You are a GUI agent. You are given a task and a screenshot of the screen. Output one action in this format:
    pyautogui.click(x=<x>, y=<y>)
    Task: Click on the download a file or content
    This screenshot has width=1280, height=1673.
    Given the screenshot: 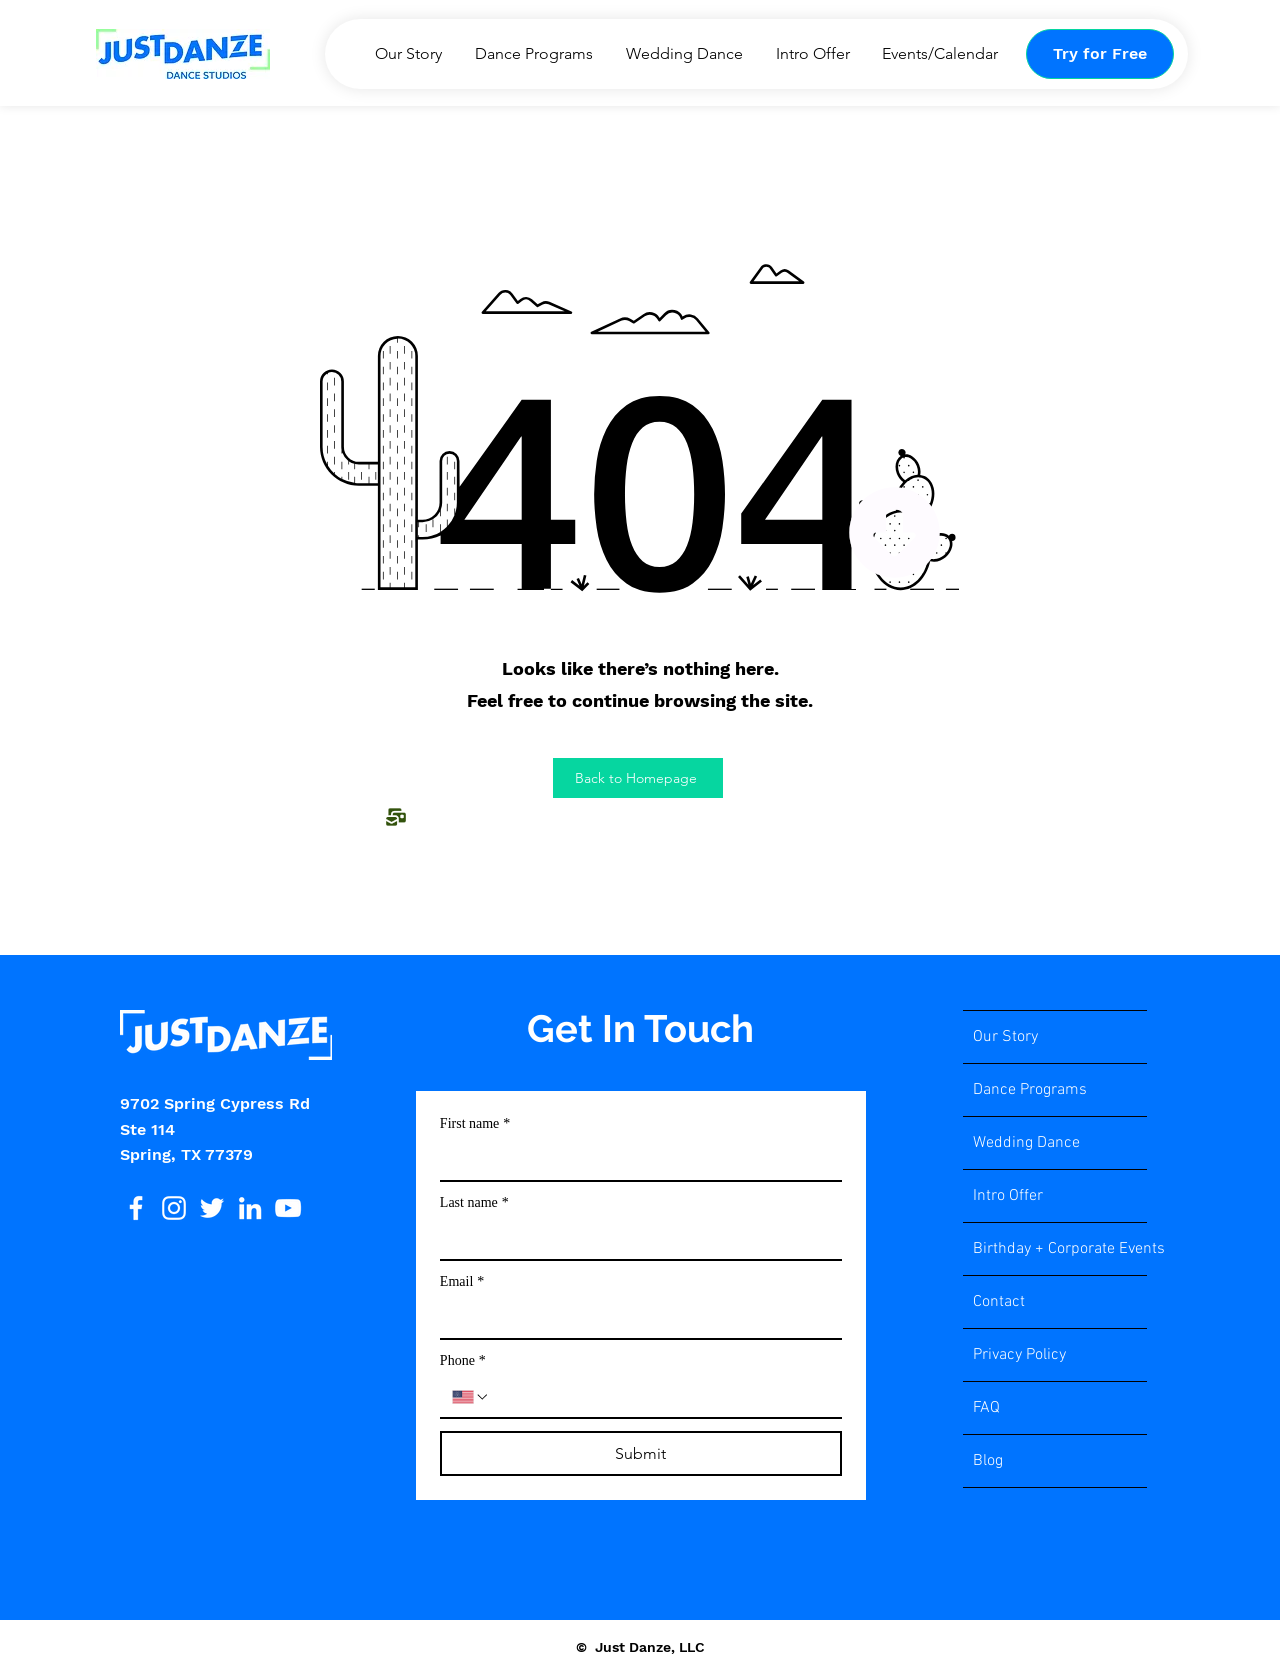 What is the action you would take?
    pyautogui.click(x=894, y=532)
    